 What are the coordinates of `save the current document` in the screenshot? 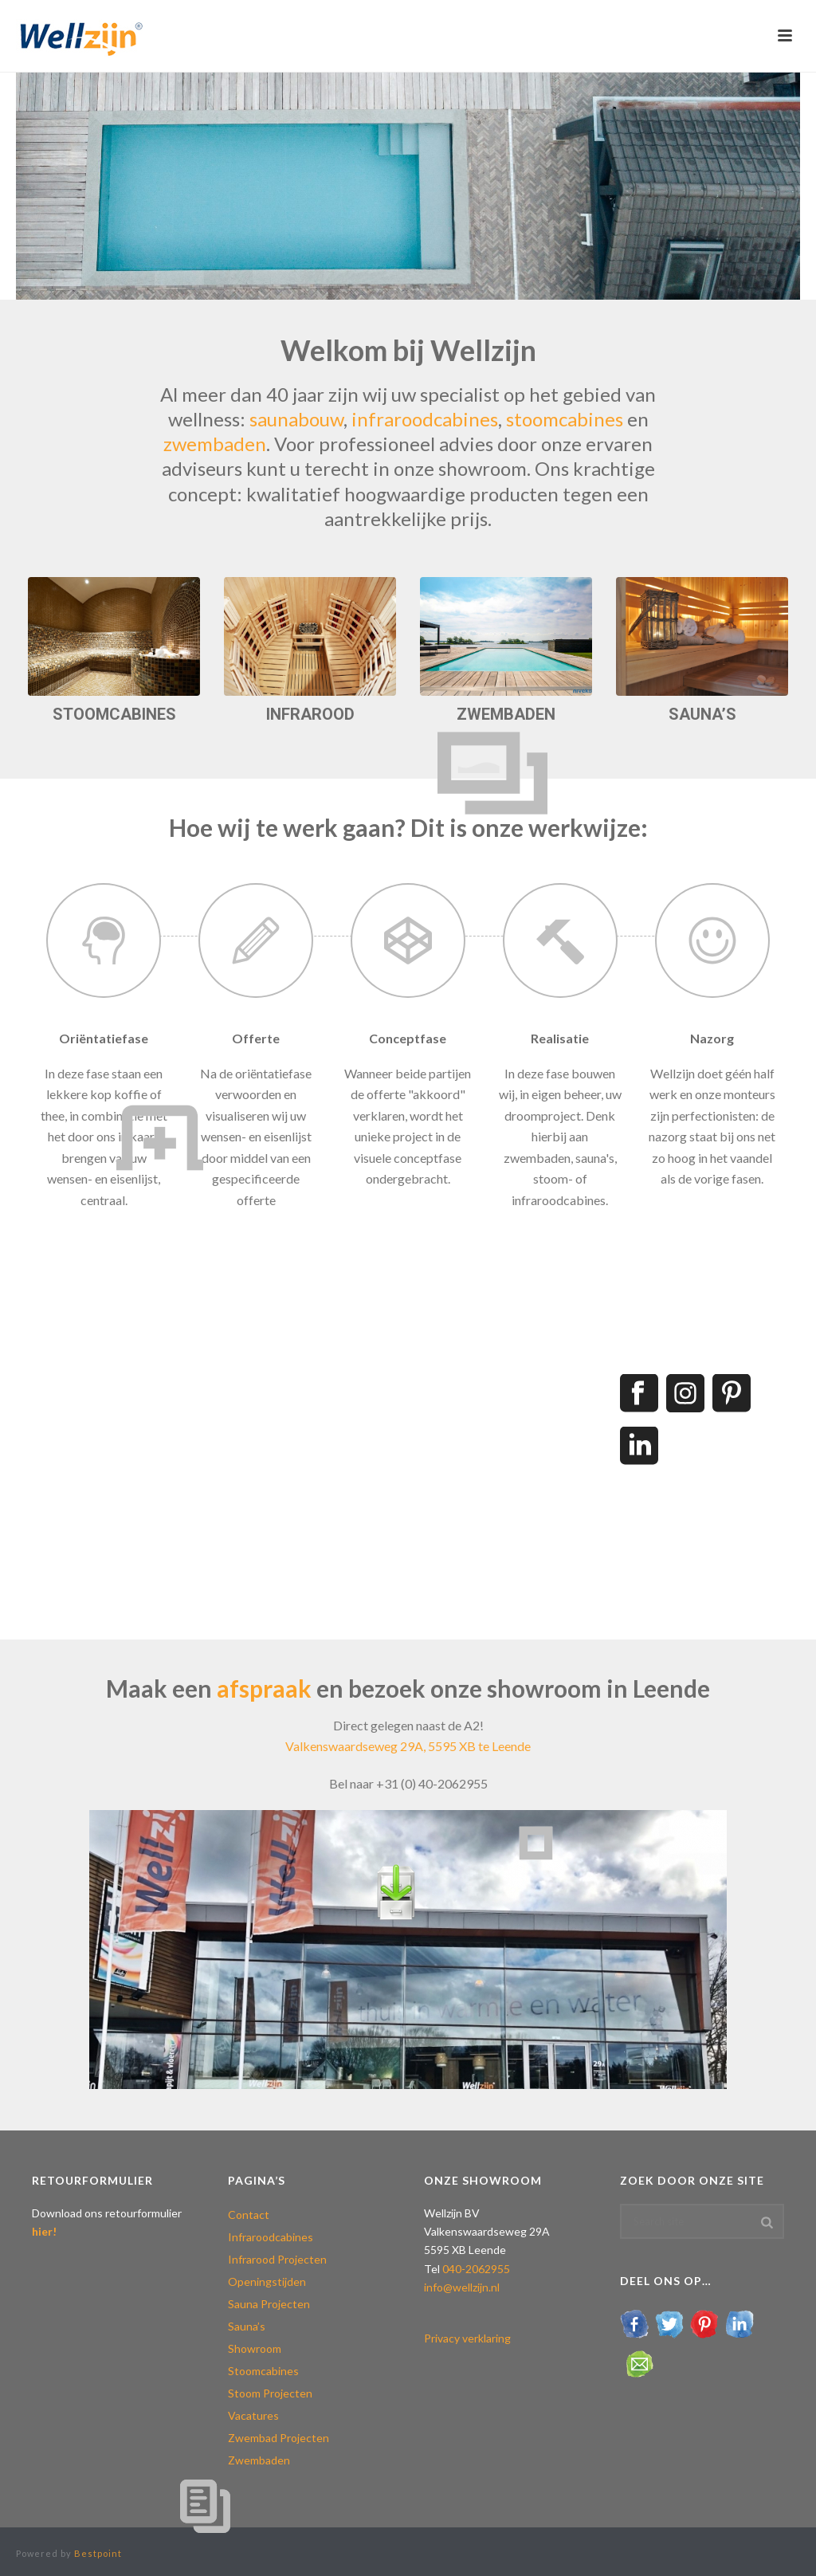 It's located at (396, 1894).